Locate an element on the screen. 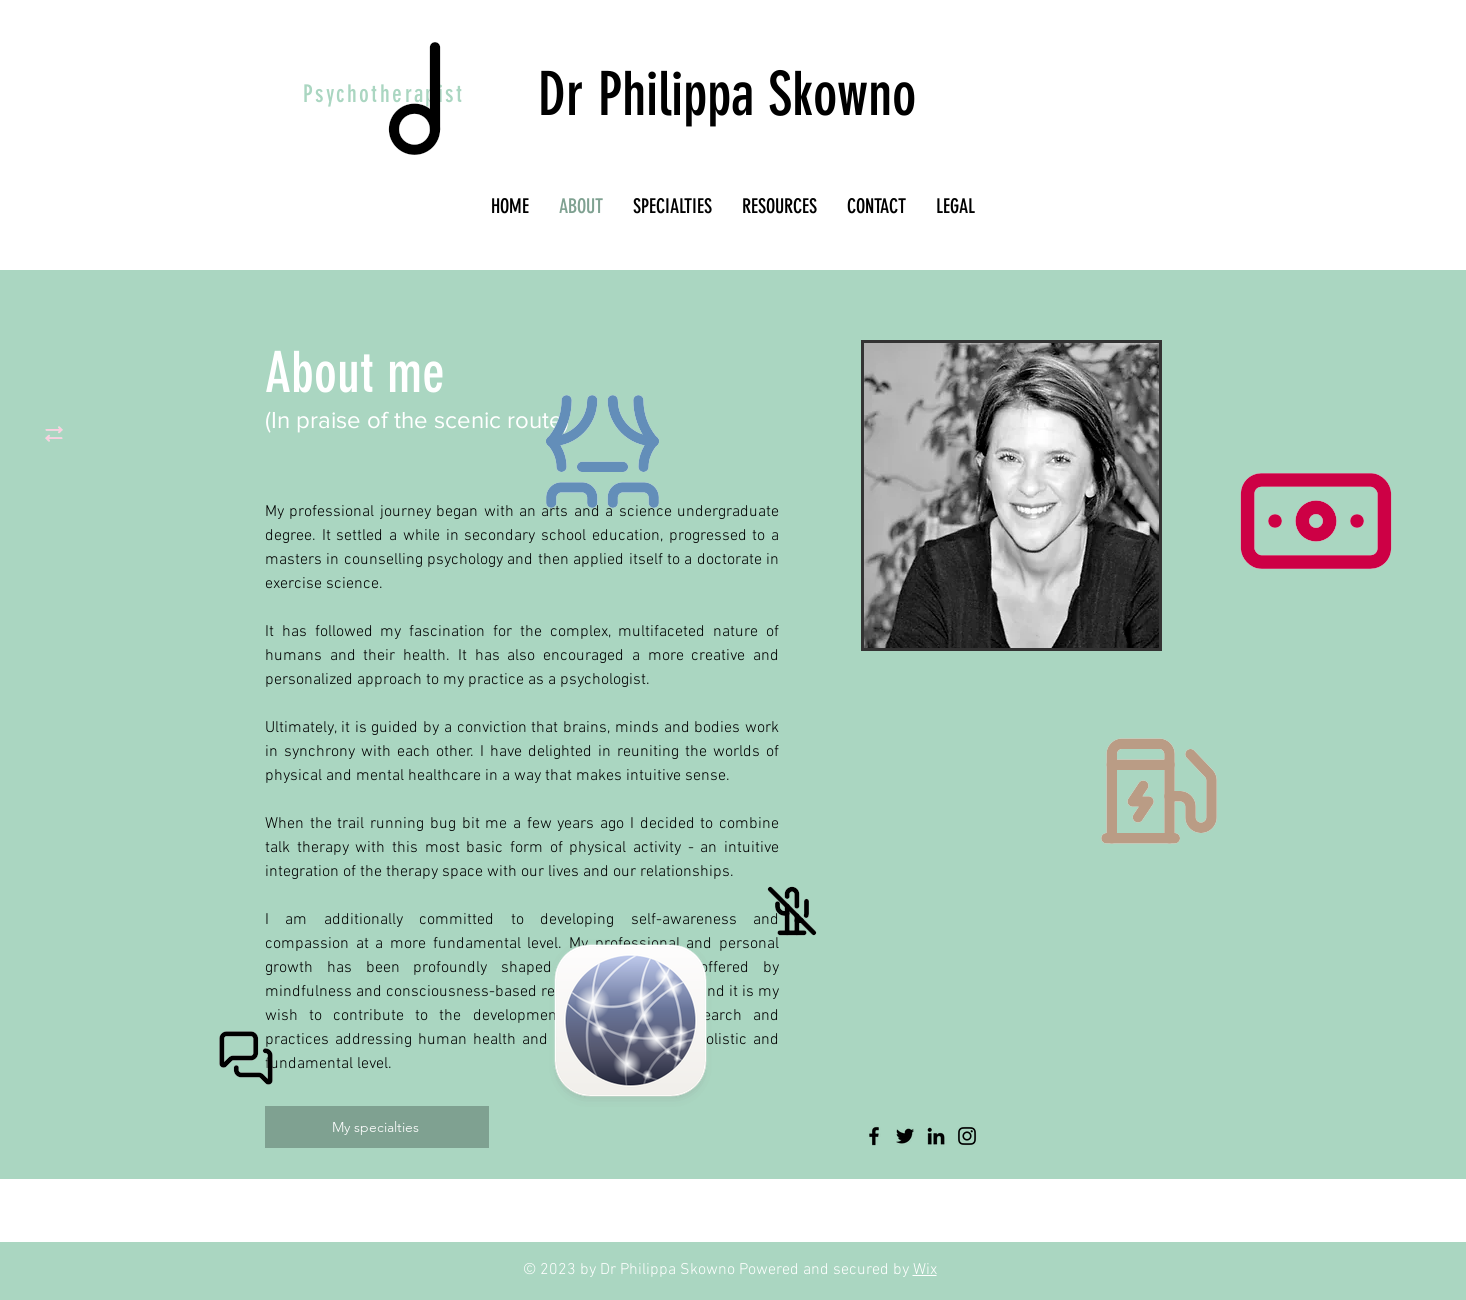 Image resolution: width=1466 pixels, height=1300 pixels. access theater or cinema listings is located at coordinates (602, 451).